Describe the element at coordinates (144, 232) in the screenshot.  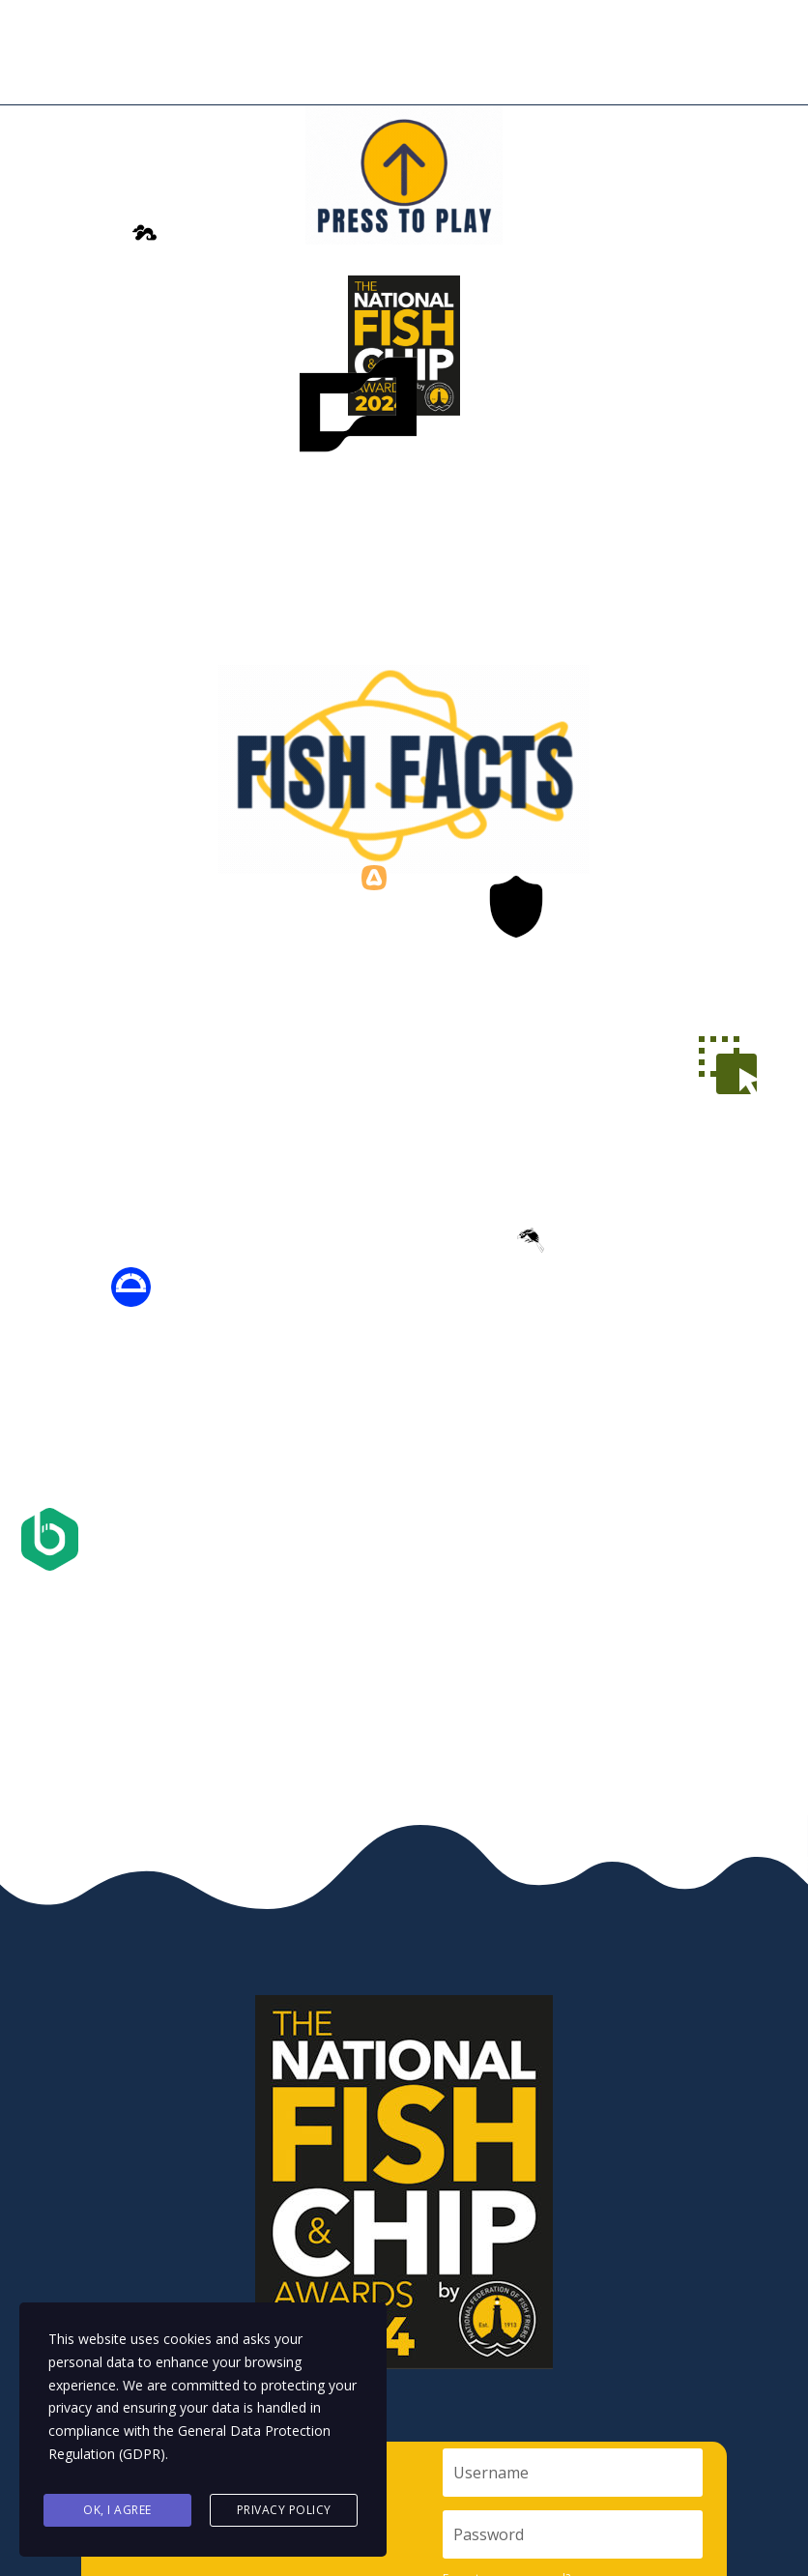
I see `open seafile cloud storage app` at that location.